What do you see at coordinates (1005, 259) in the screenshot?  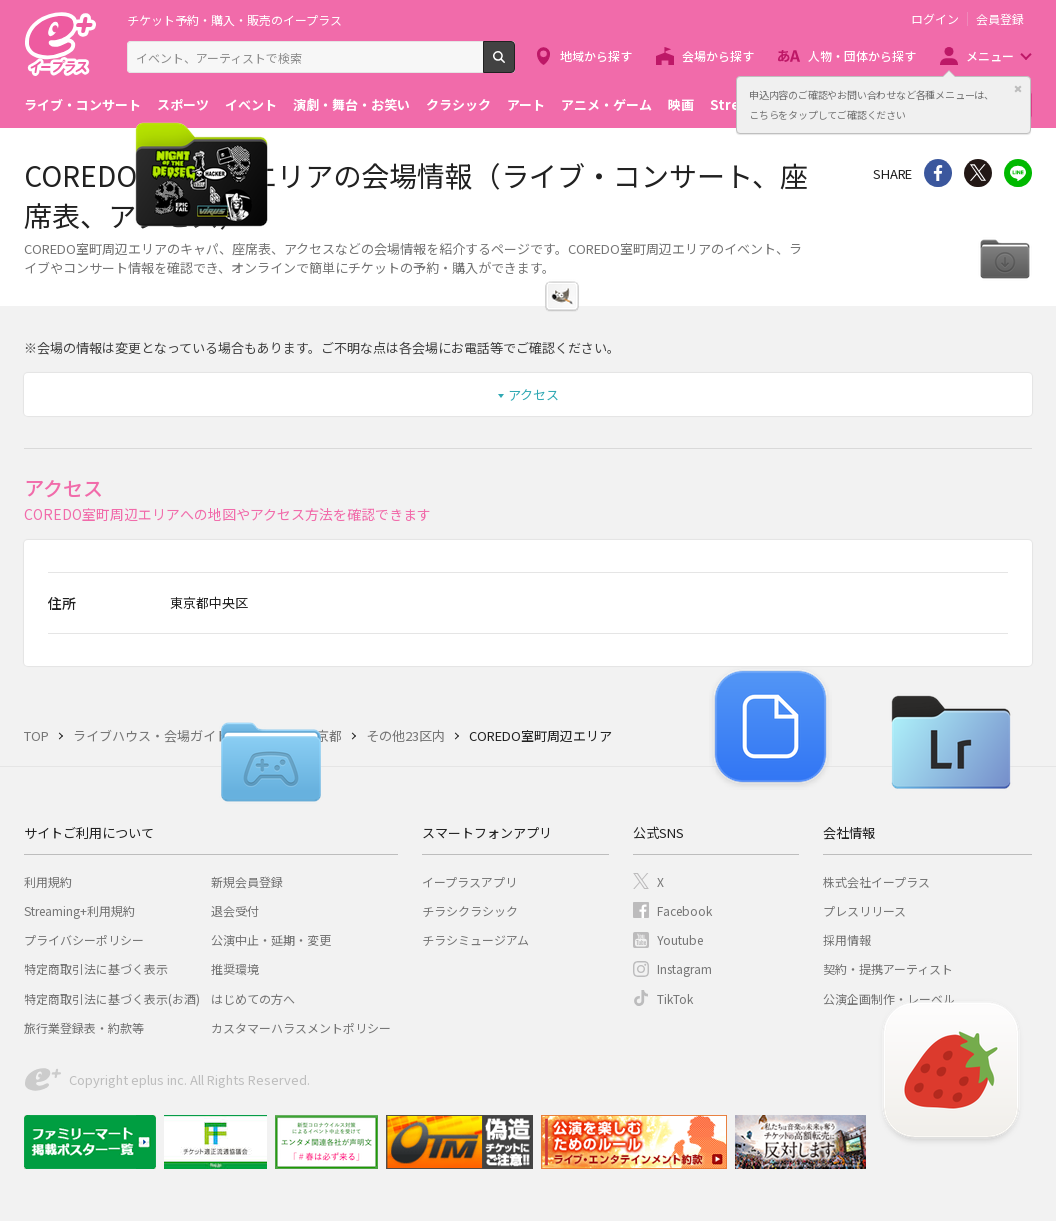 I see `access your downloads folder` at bounding box center [1005, 259].